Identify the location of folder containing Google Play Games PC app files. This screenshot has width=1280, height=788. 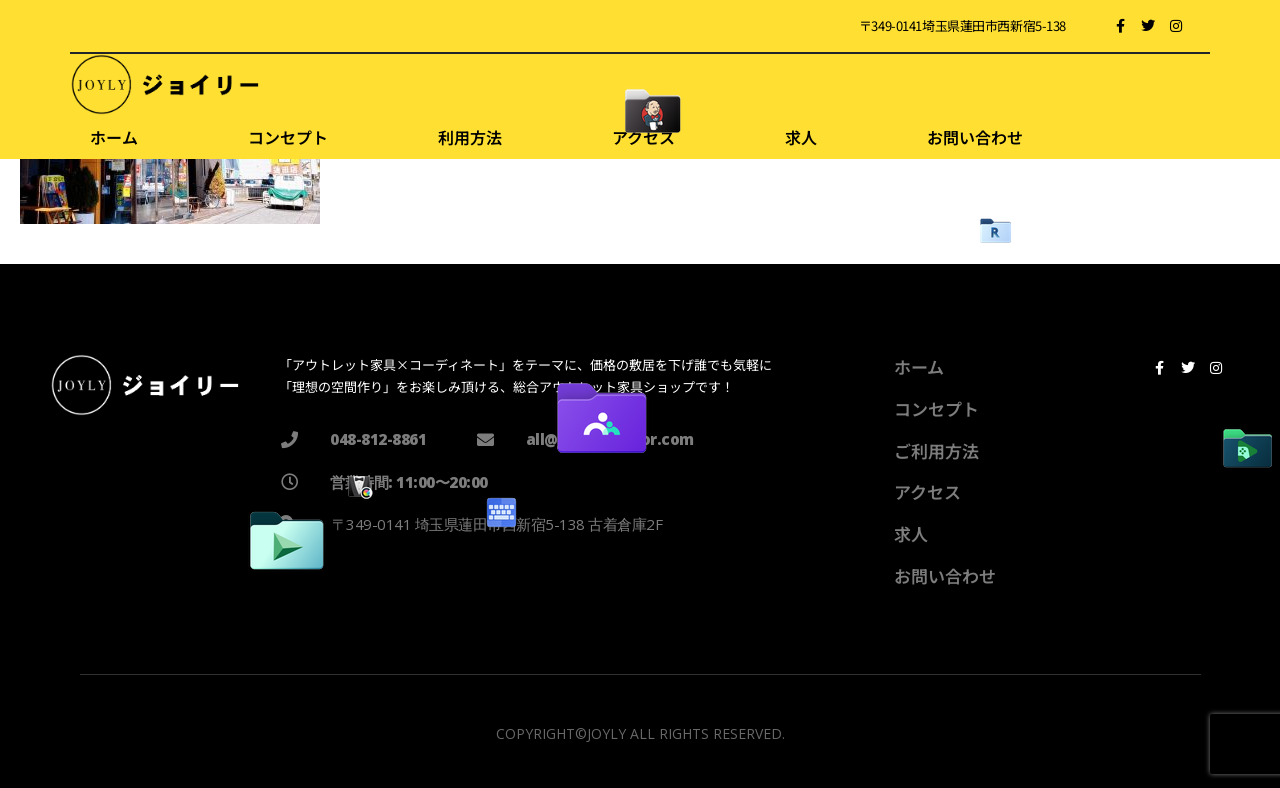
(1247, 449).